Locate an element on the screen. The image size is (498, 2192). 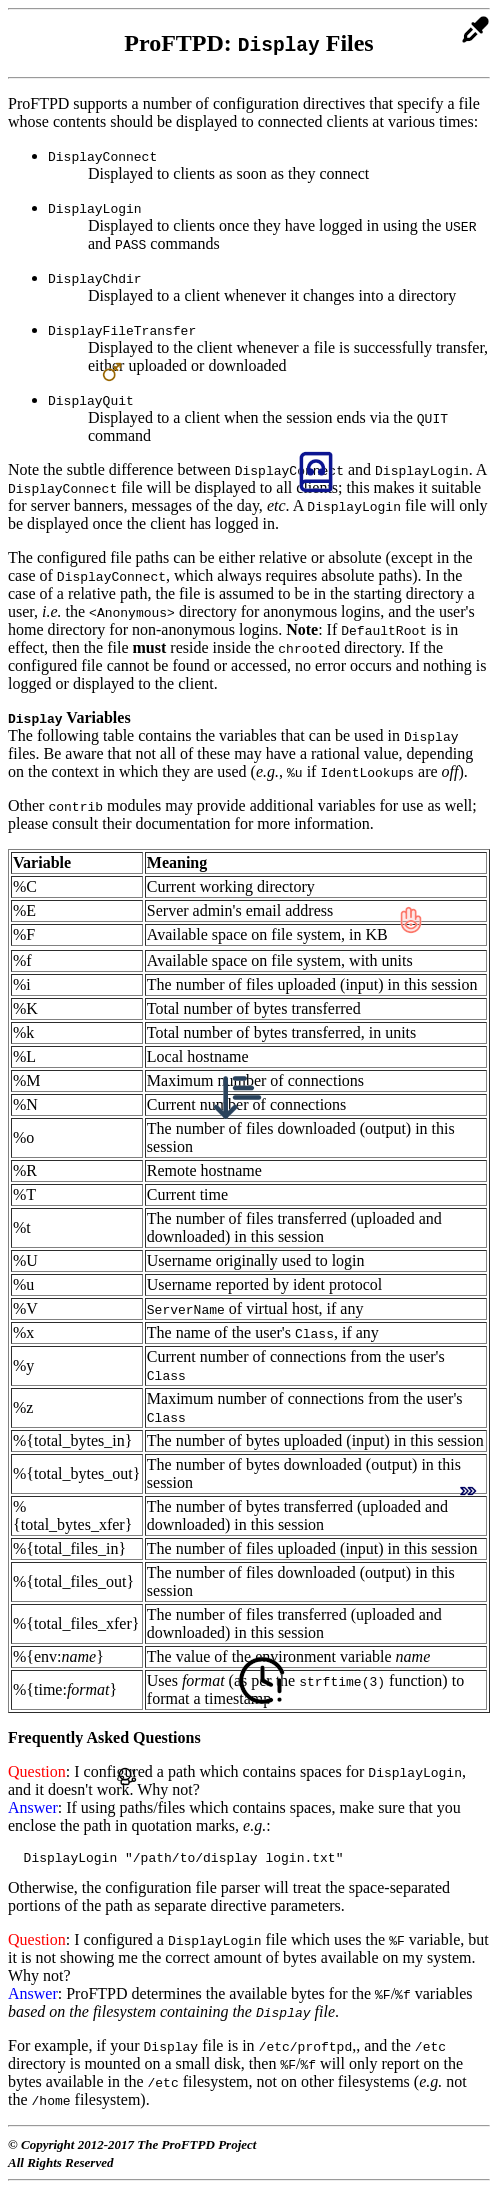
inertia.js framework logo is located at coordinates (468, 1491).